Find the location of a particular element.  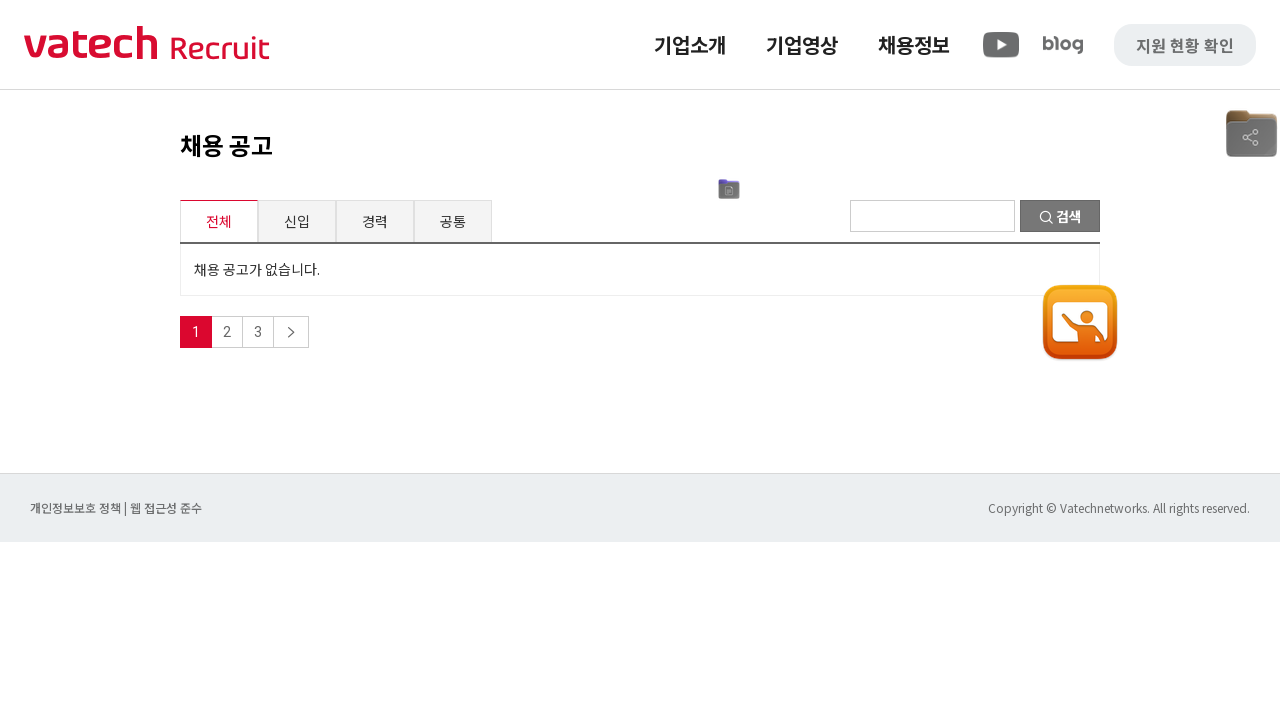

open Apple Classroom app is located at coordinates (1080, 322).